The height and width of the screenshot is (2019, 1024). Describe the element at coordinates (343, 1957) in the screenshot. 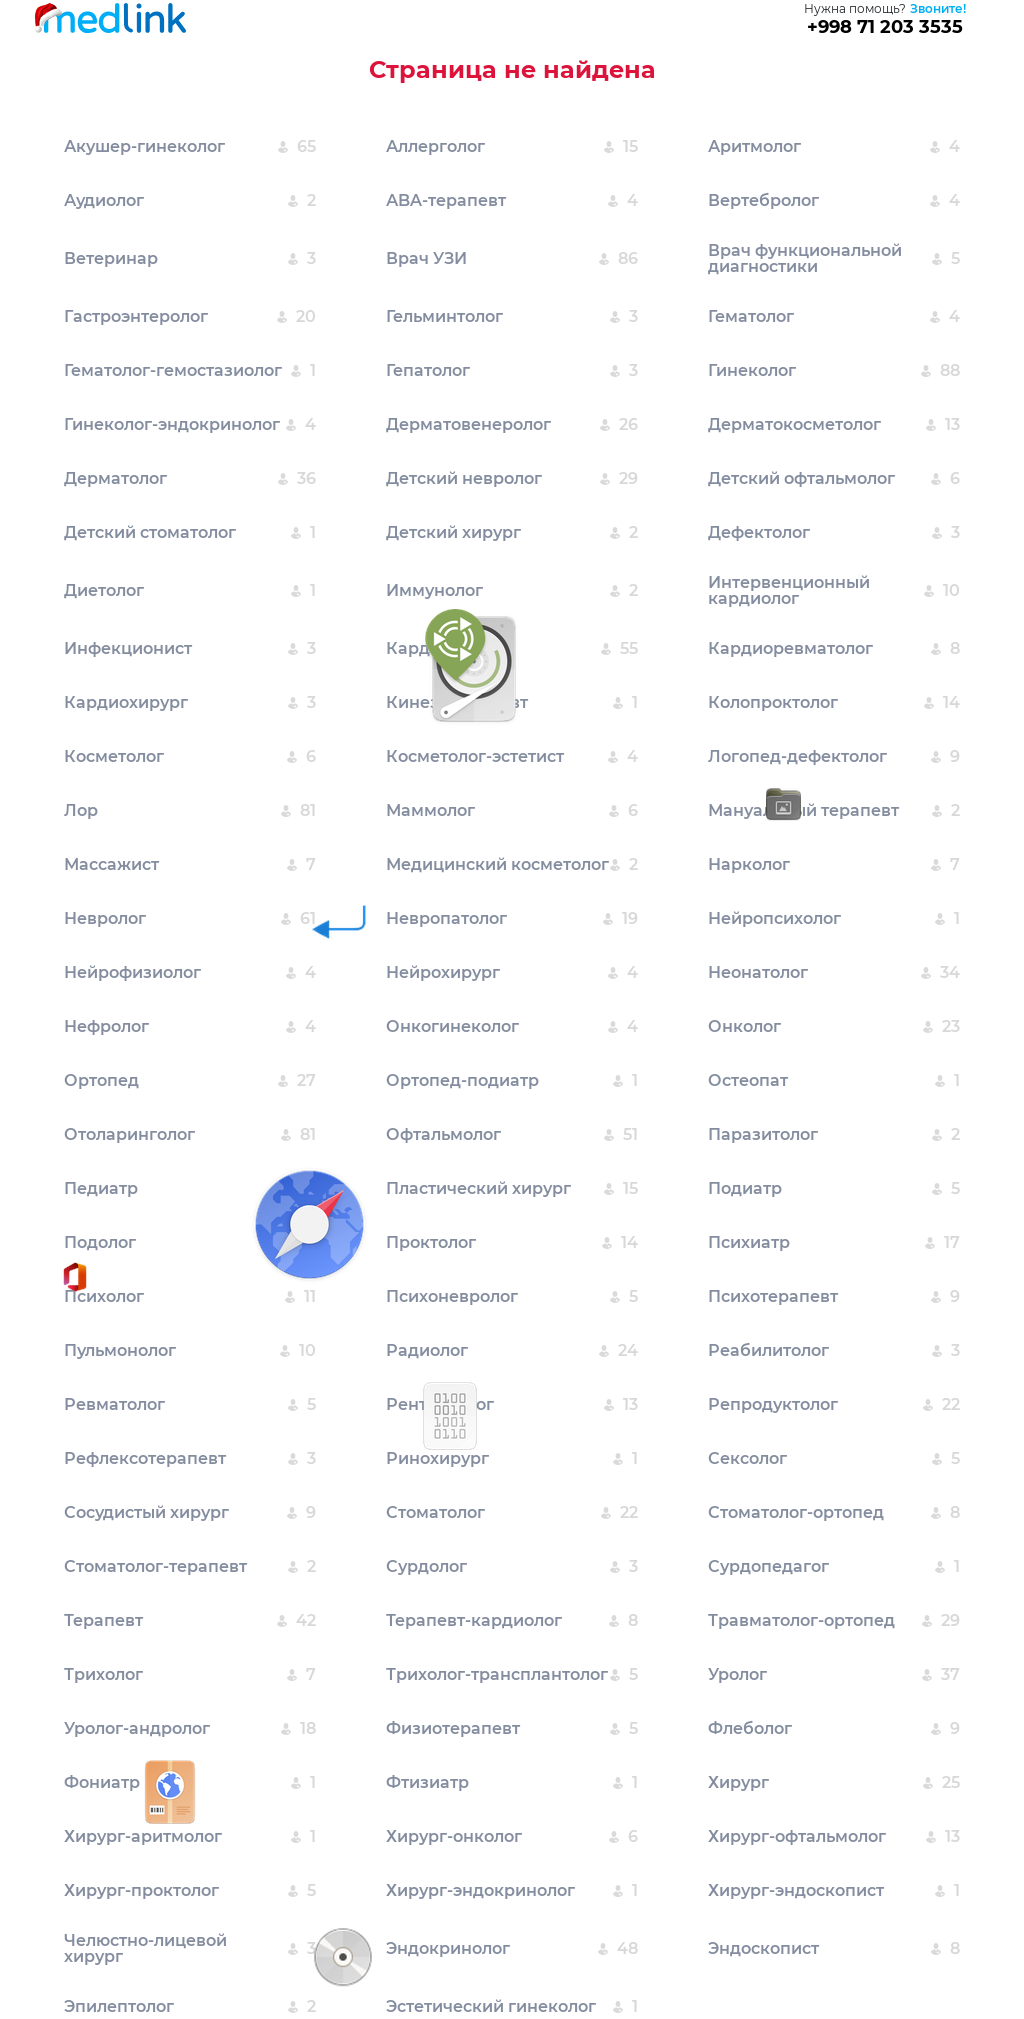

I see `audio CD device detected` at that location.